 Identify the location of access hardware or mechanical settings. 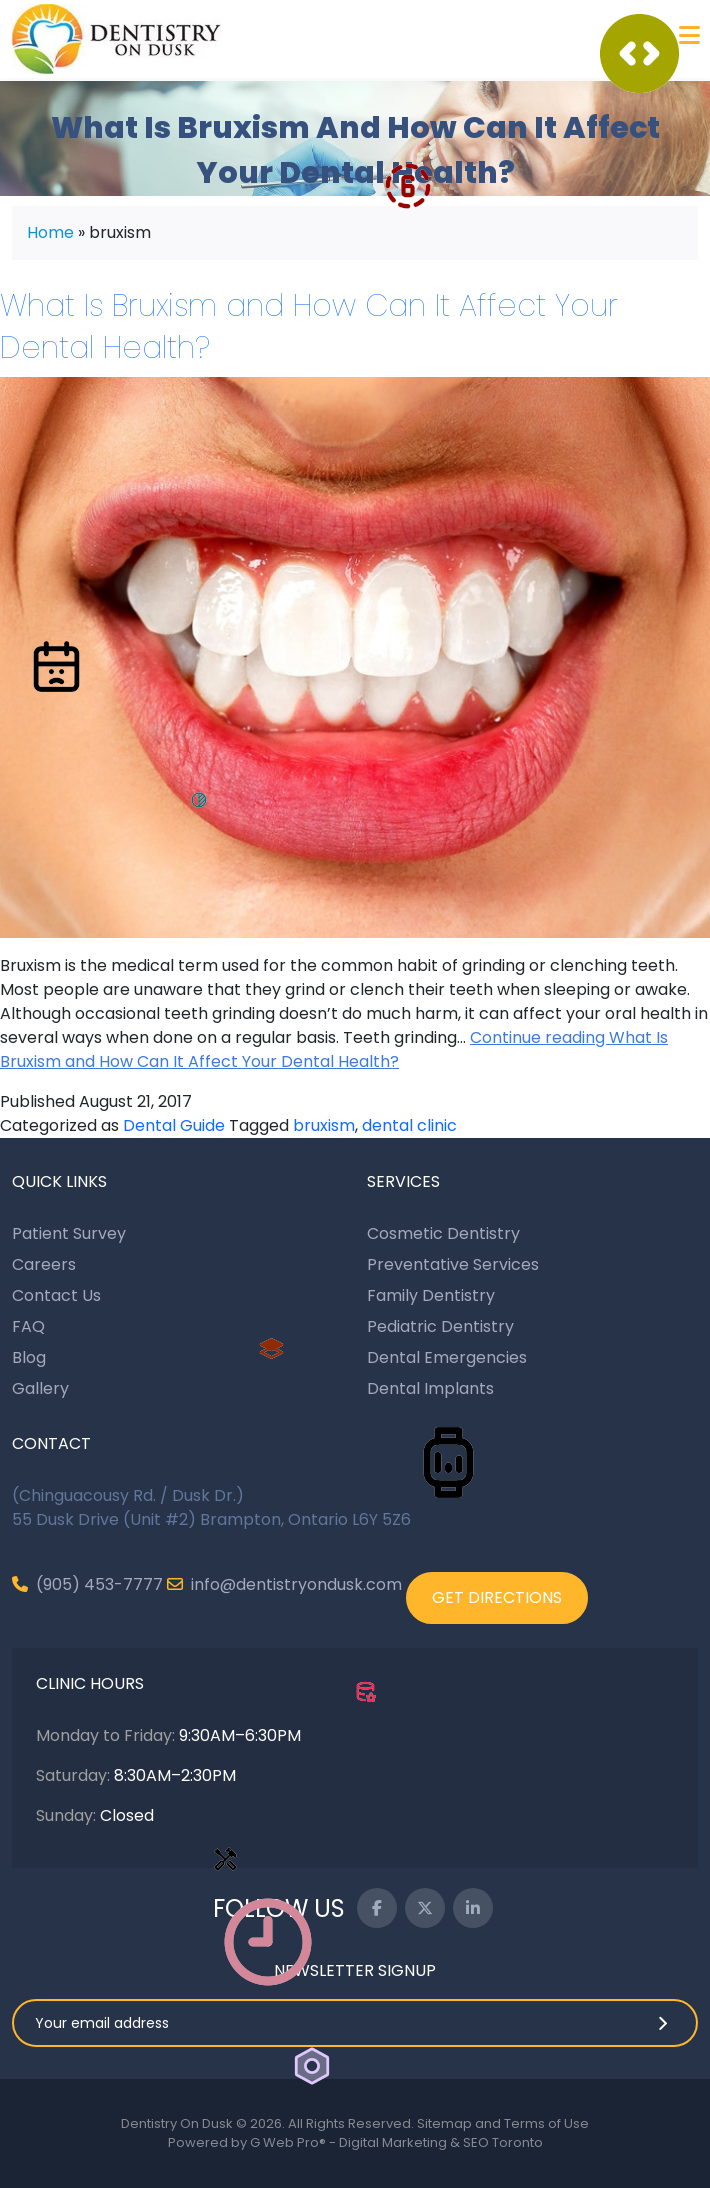
(312, 2066).